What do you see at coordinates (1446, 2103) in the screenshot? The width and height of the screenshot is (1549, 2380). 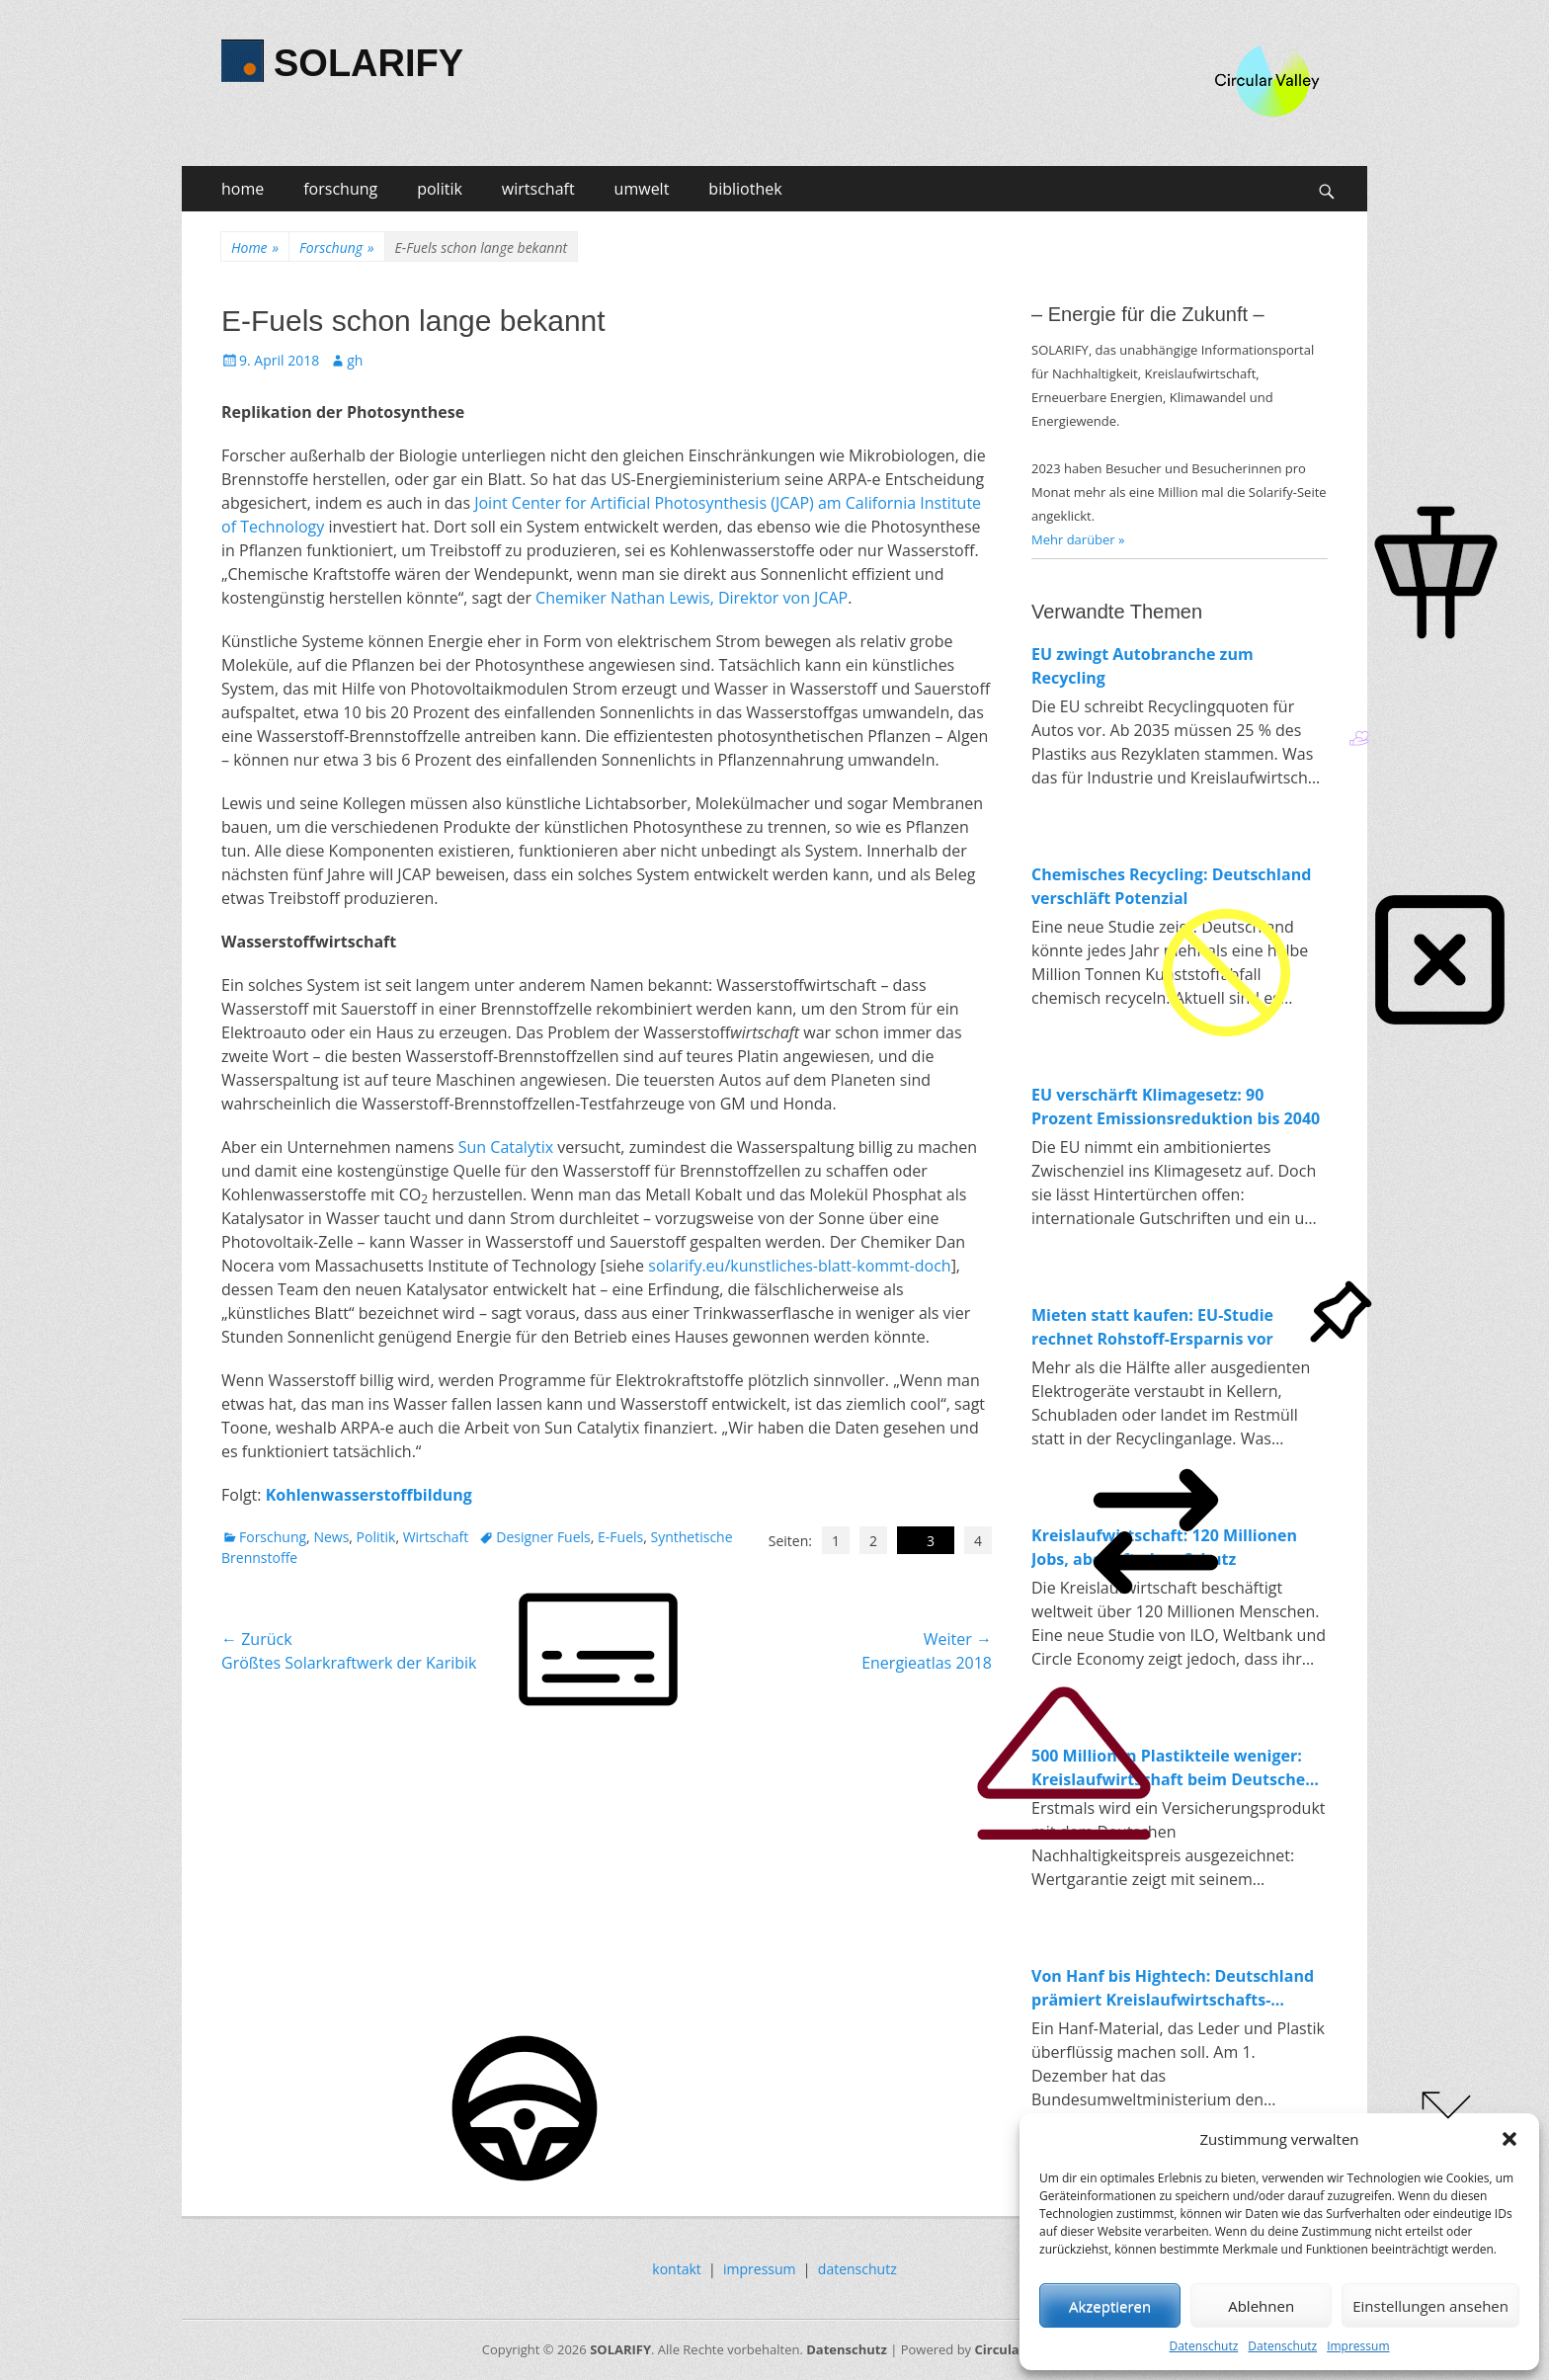 I see `go back to previous step` at bounding box center [1446, 2103].